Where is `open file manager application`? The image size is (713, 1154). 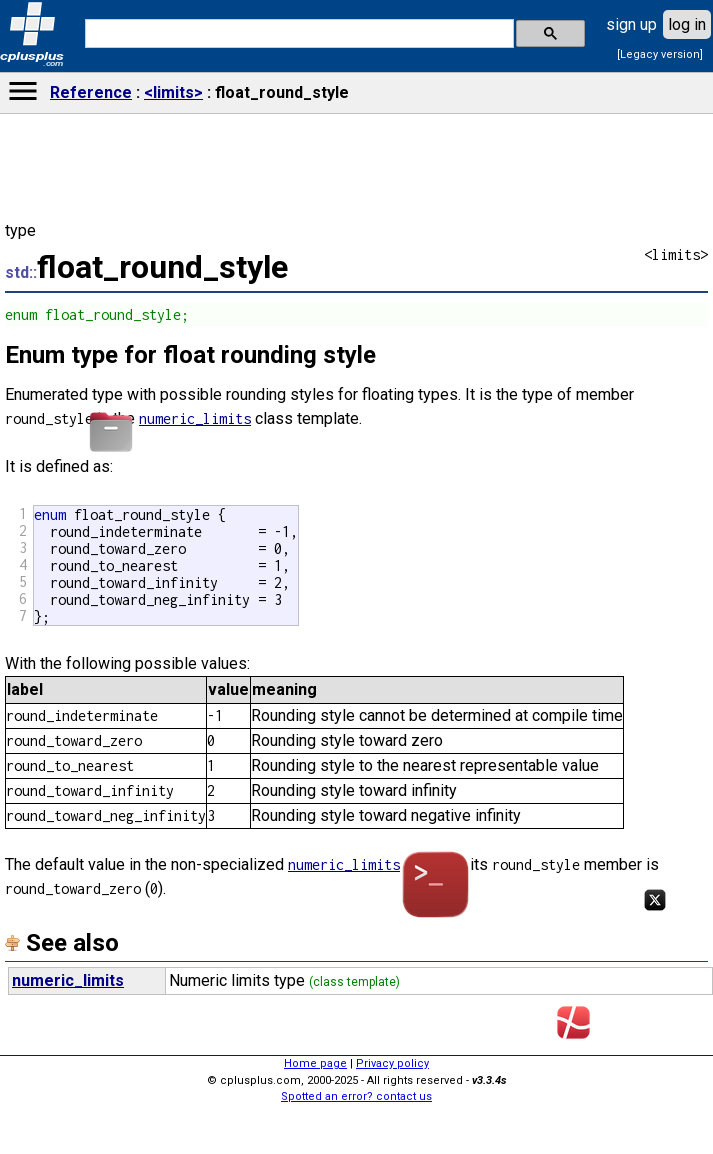 open file manager application is located at coordinates (111, 432).